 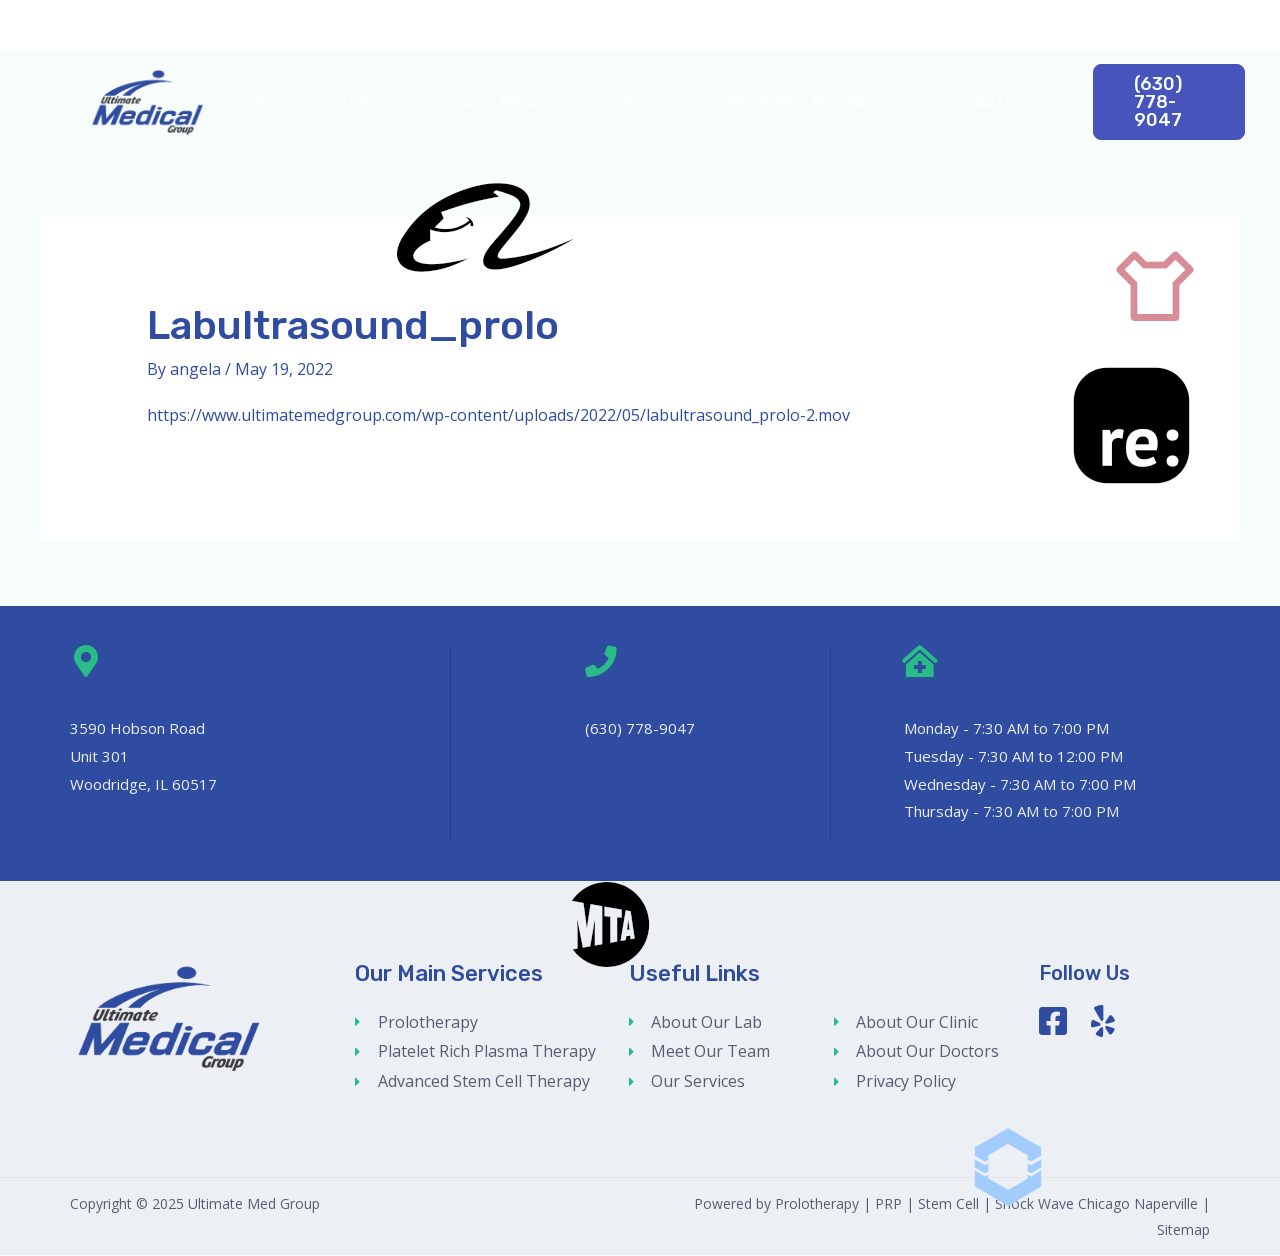 I want to click on navigate to fugacloud services, so click(x=1008, y=1167).